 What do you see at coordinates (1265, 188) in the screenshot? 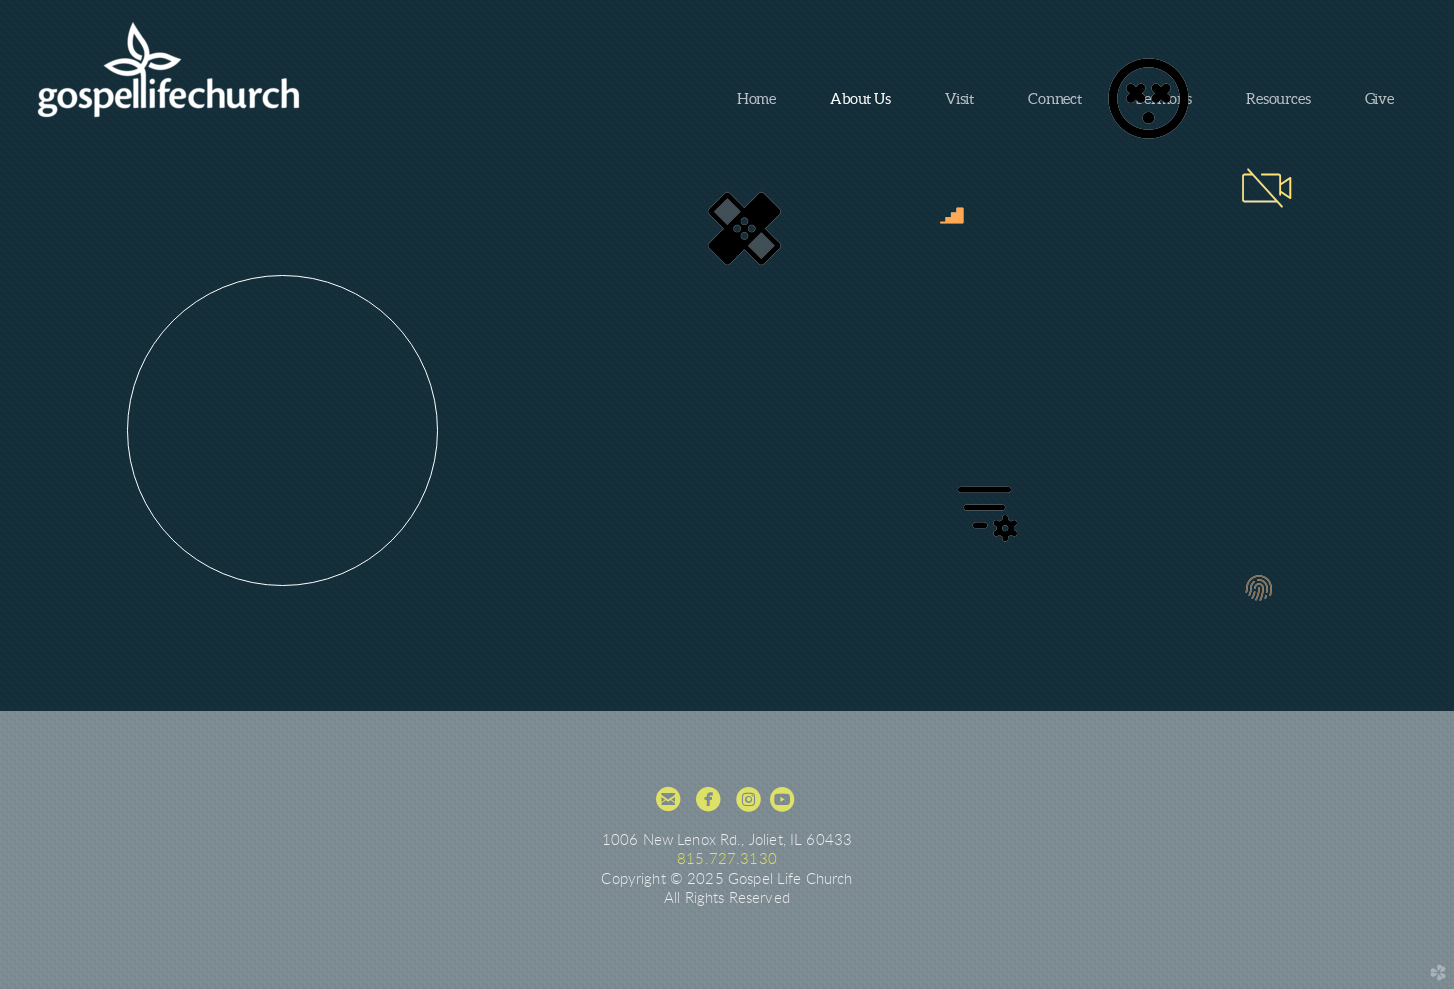
I see `turn off camera or disable video` at bounding box center [1265, 188].